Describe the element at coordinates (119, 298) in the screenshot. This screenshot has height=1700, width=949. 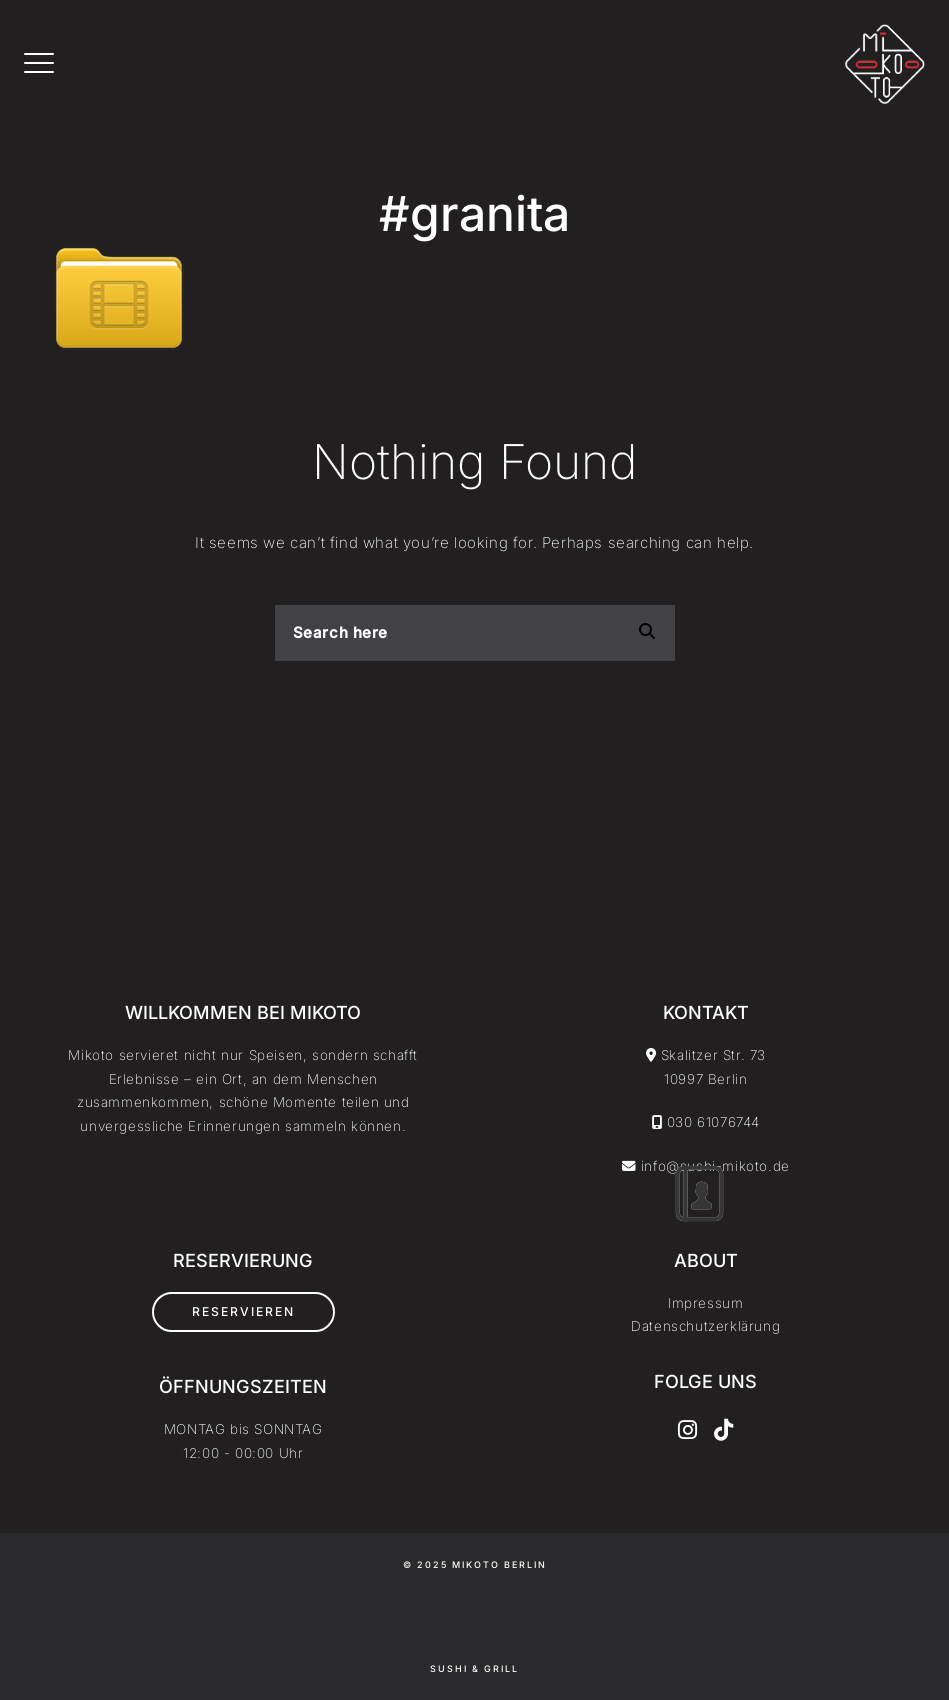
I see `open your videos folder` at that location.